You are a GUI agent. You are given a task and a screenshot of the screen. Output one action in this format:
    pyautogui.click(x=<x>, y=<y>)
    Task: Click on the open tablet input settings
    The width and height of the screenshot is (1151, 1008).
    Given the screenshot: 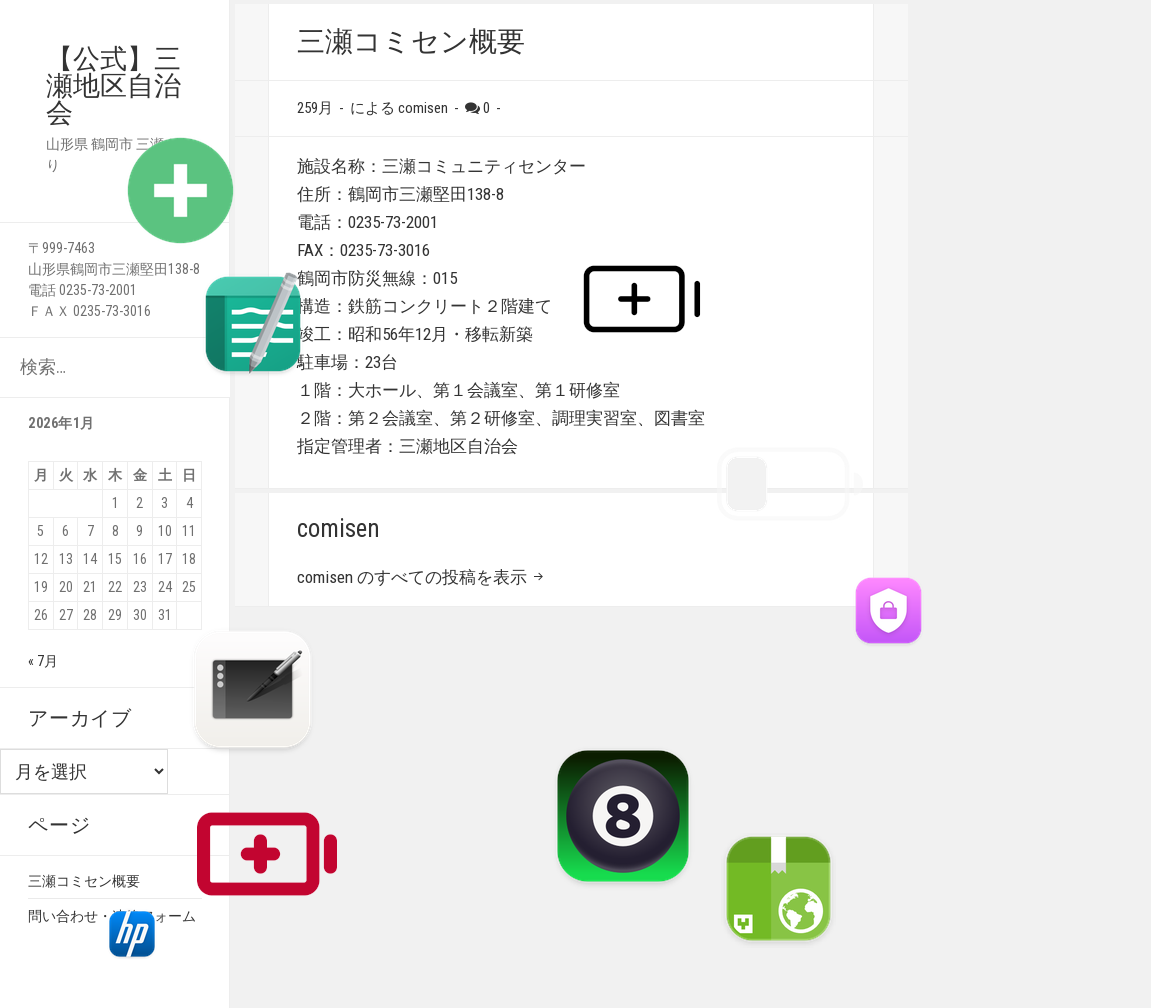 What is the action you would take?
    pyautogui.click(x=252, y=689)
    